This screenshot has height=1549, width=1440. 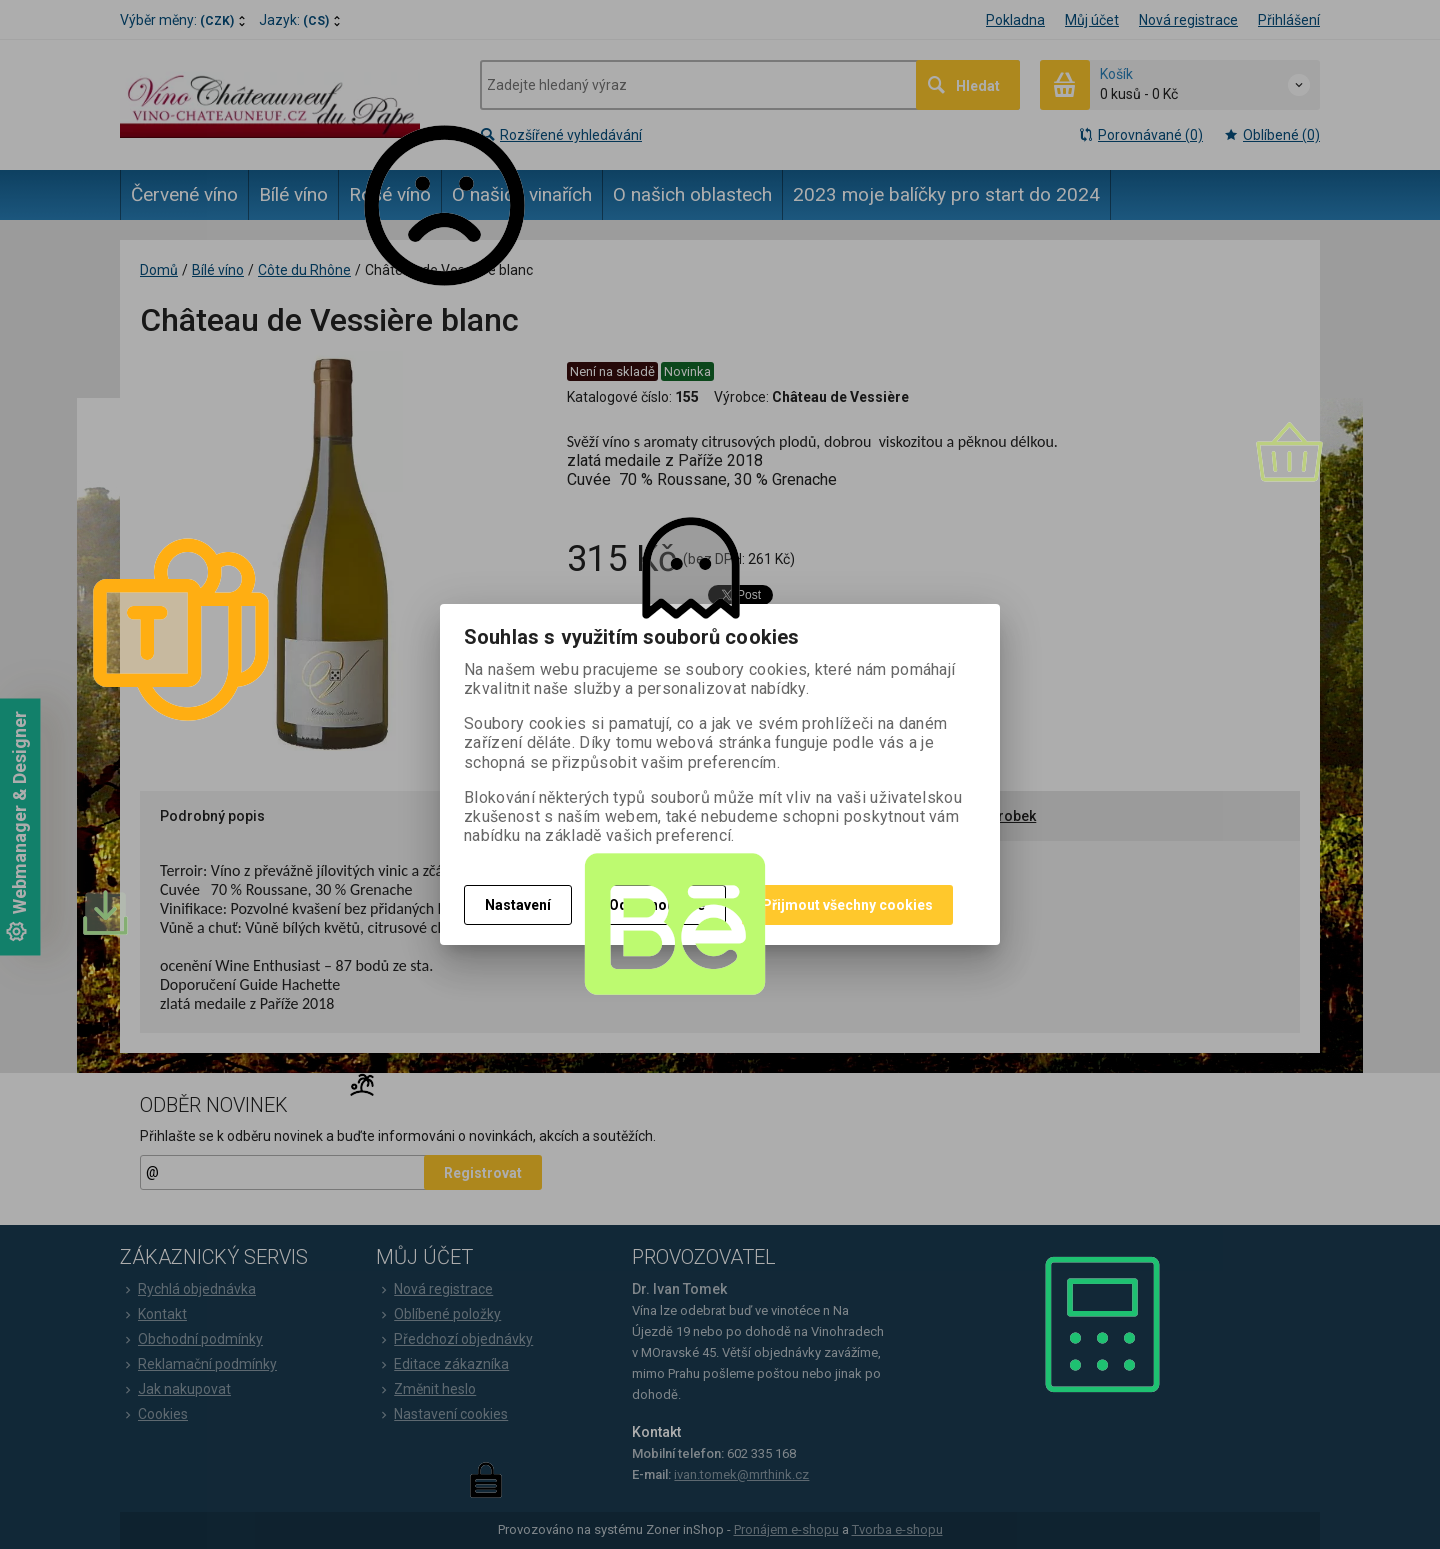 I want to click on open the calculator app, so click(x=1102, y=1324).